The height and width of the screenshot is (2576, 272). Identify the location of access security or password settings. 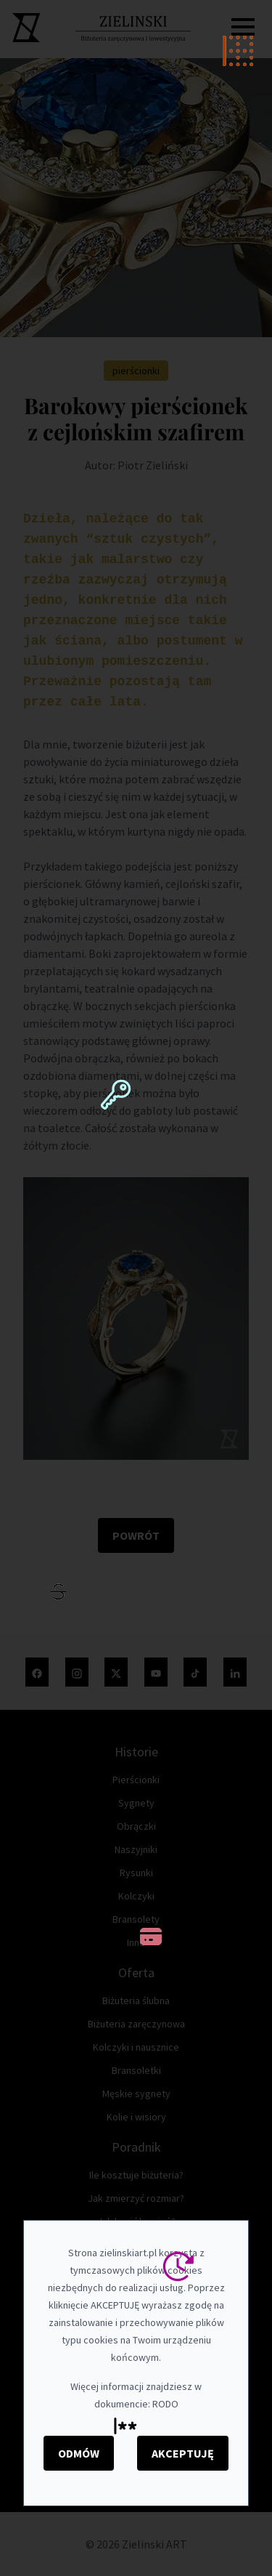
(115, 1094).